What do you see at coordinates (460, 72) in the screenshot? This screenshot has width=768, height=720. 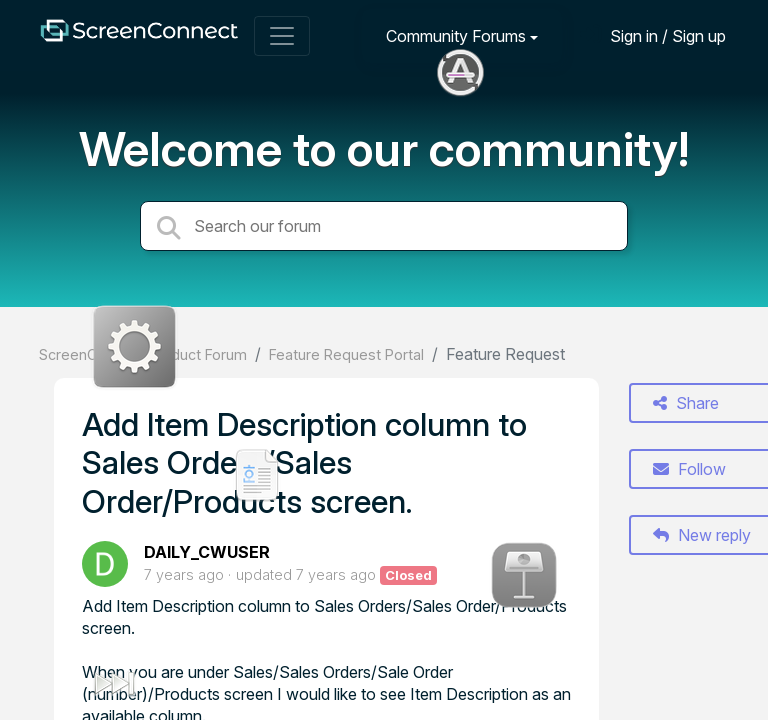 I see `open the software updater application` at bounding box center [460, 72].